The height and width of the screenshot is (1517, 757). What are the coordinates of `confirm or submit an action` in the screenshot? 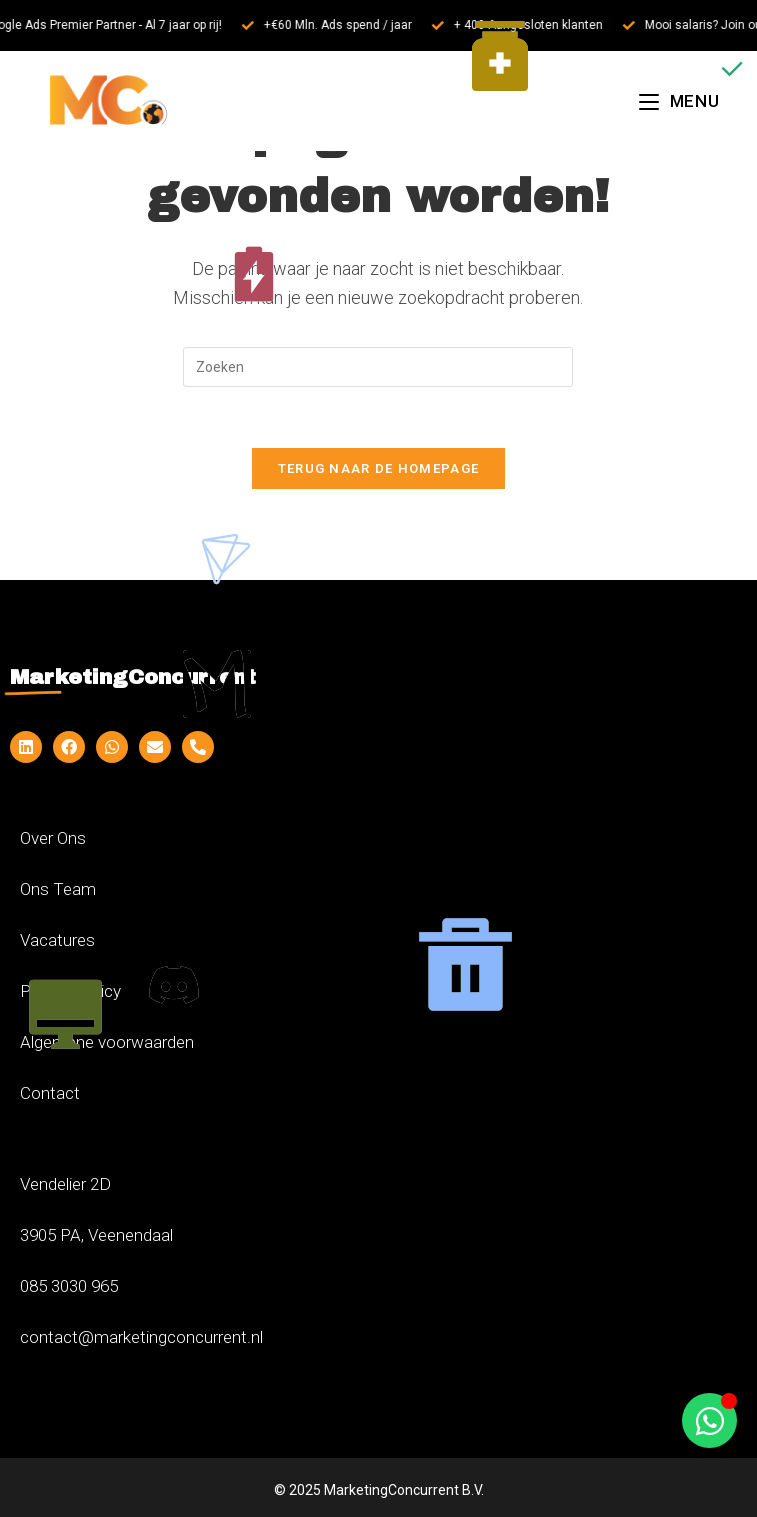 It's located at (732, 69).